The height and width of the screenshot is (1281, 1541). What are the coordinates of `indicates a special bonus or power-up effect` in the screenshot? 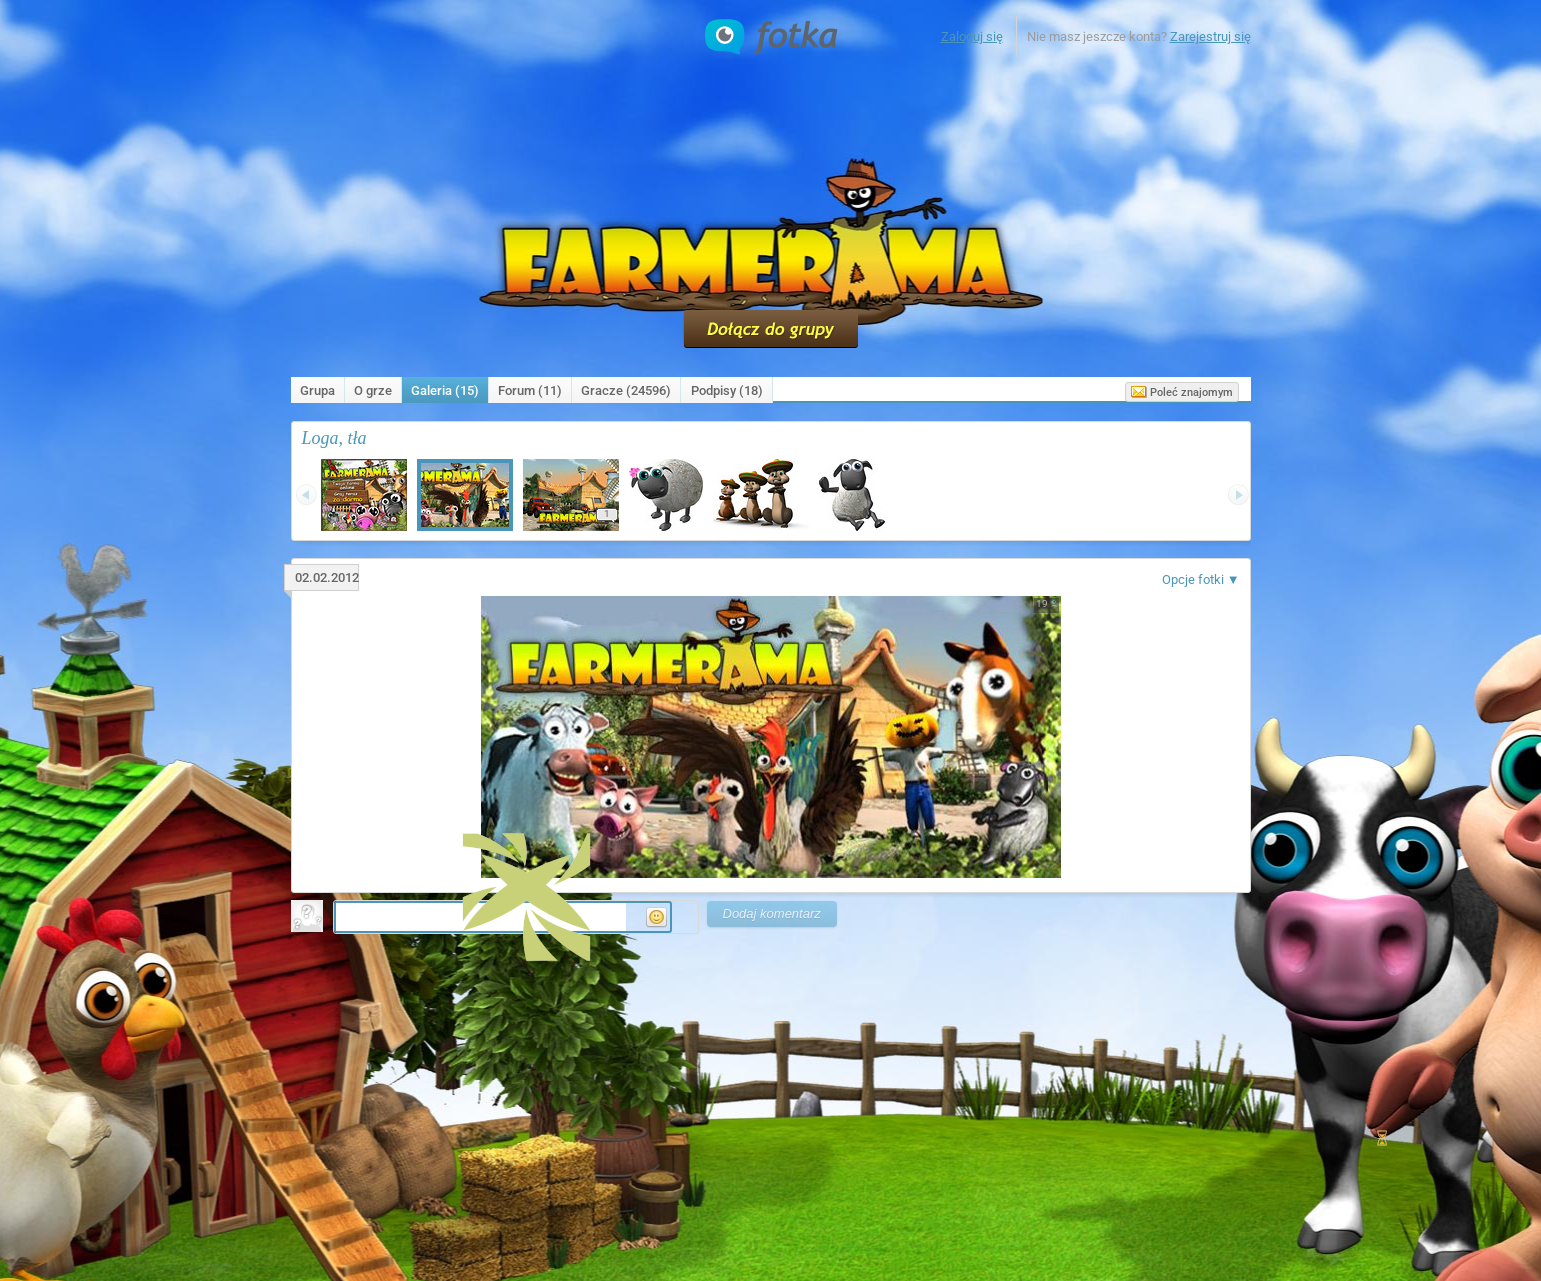 It's located at (526, 896).